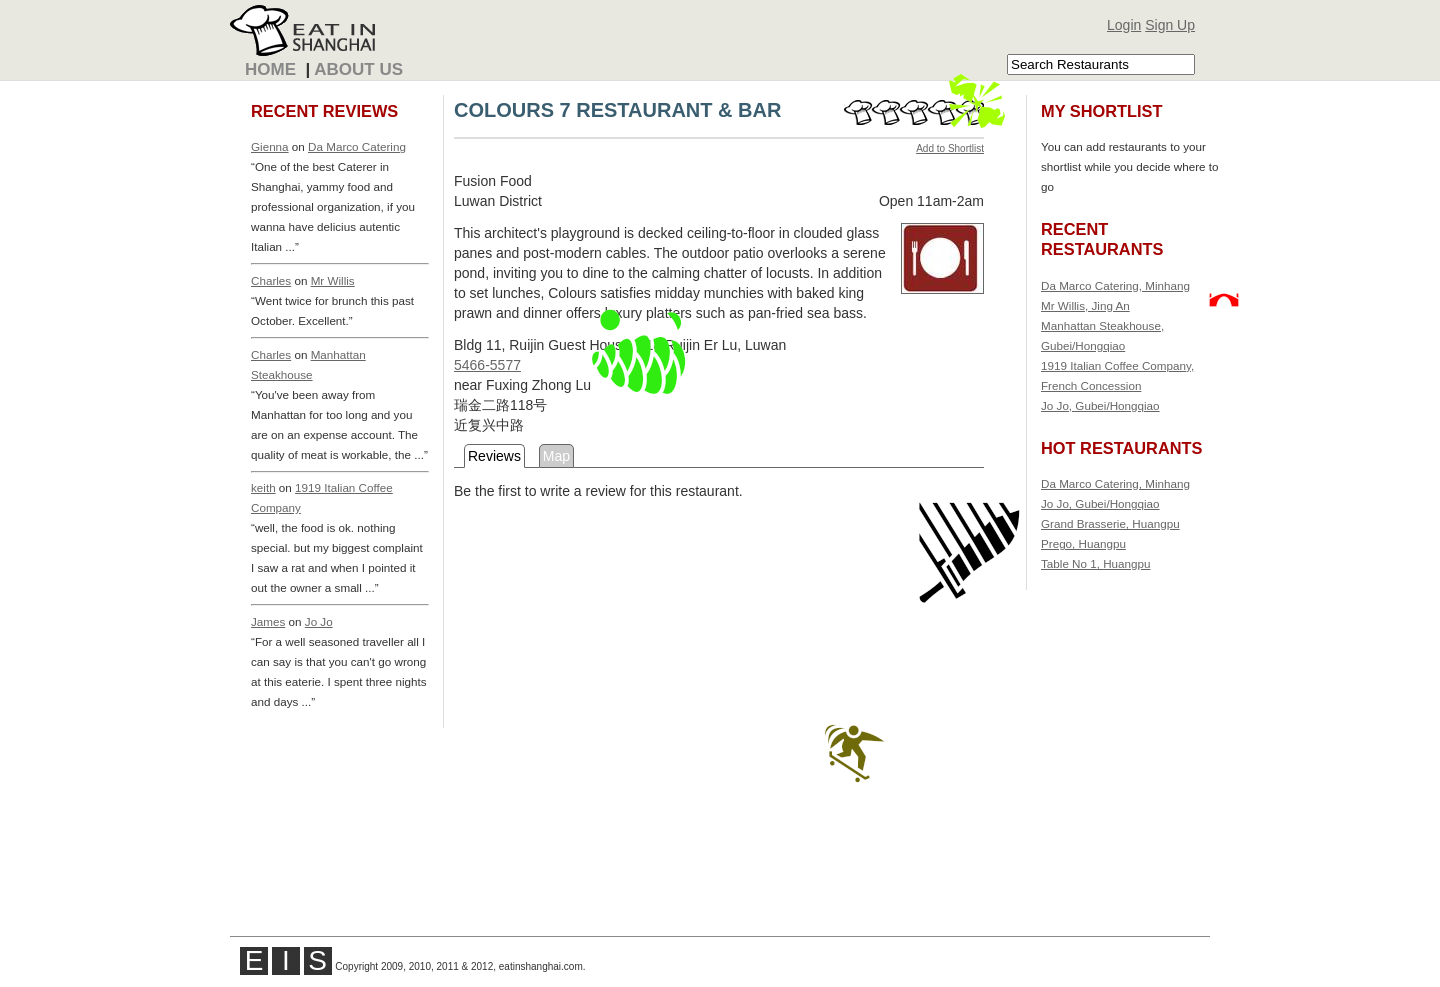 The width and height of the screenshot is (1440, 987). I want to click on access skateboarding games or activities, so click(855, 754).